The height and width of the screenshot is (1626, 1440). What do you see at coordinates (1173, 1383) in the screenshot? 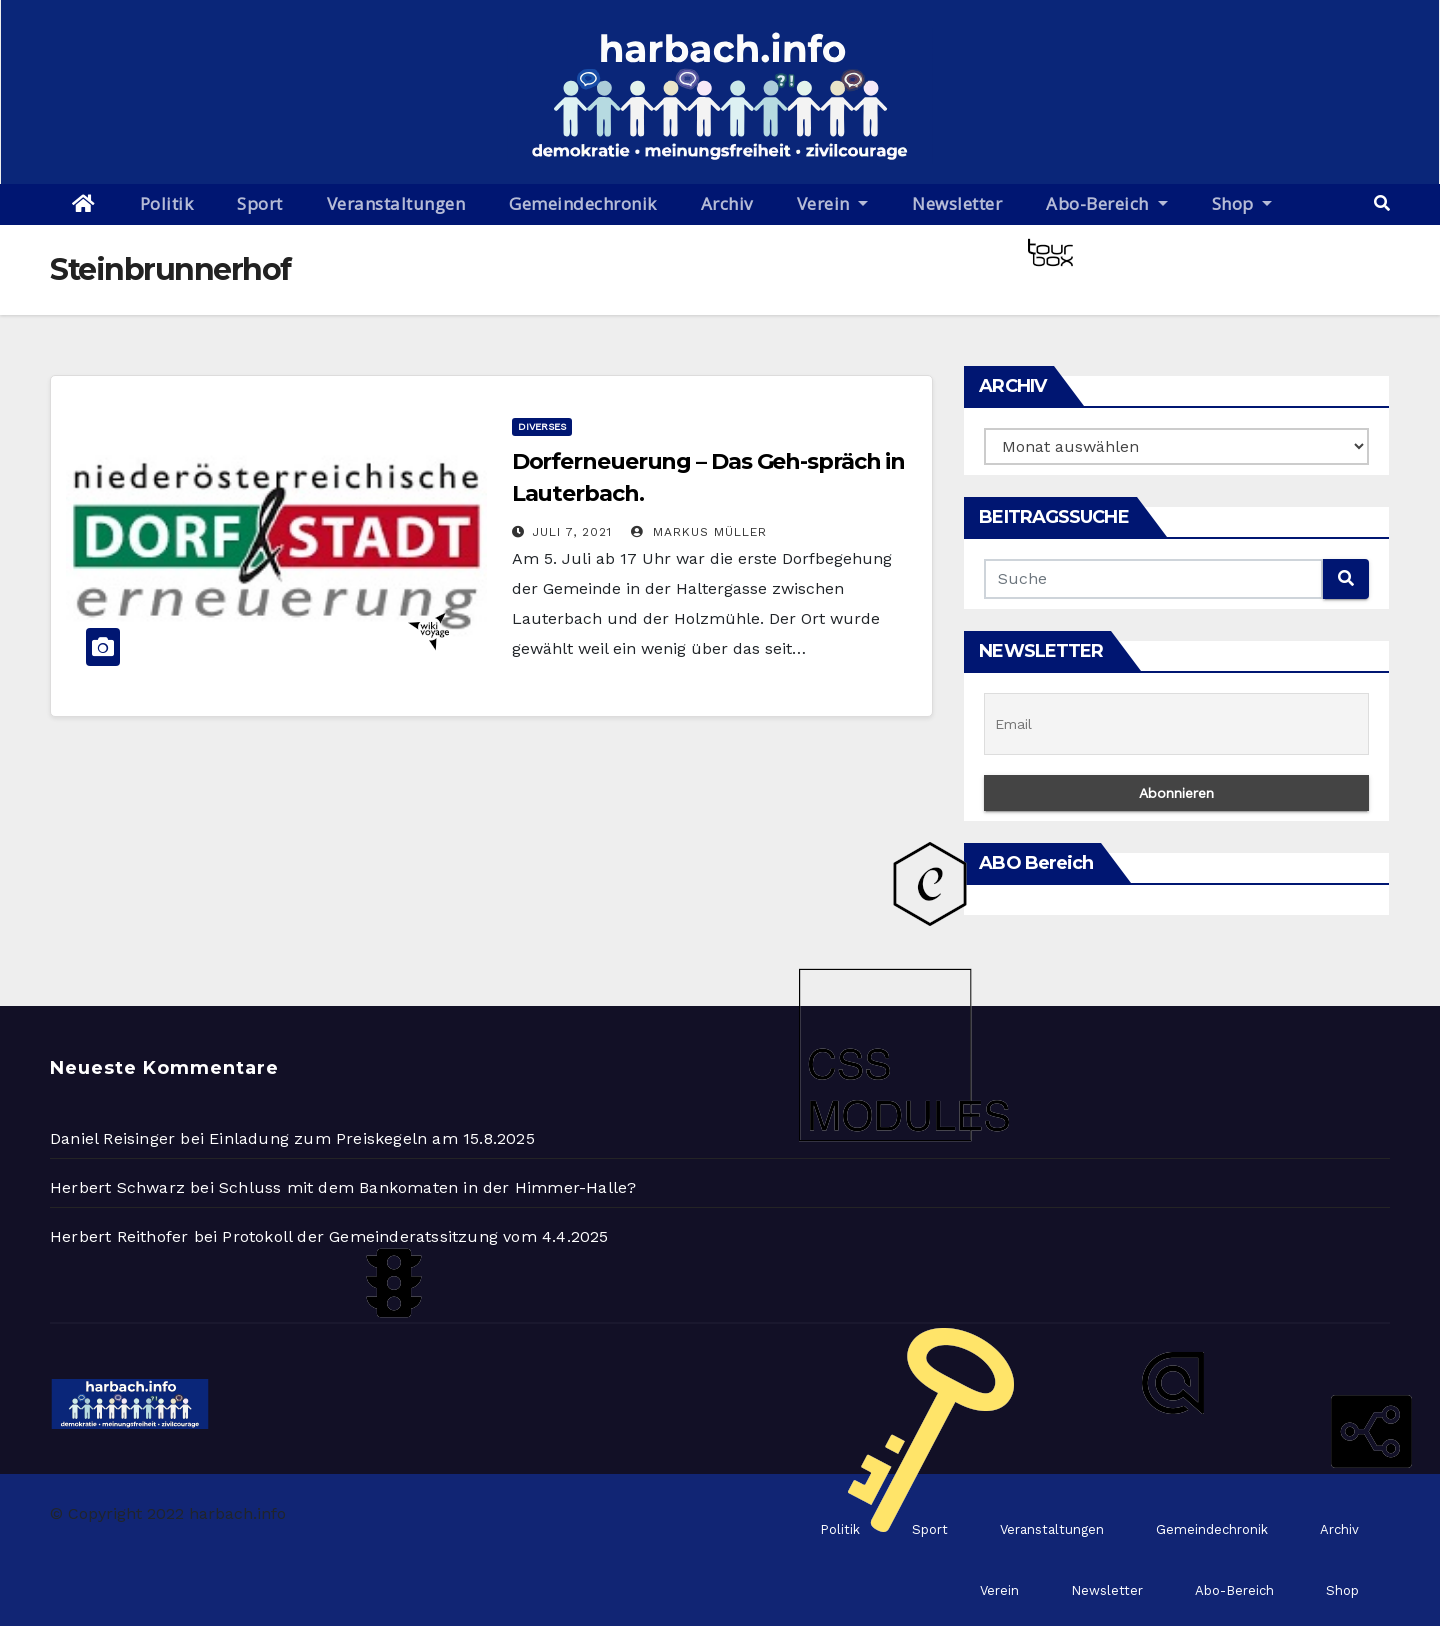
I see `search powered by Algolia` at bounding box center [1173, 1383].